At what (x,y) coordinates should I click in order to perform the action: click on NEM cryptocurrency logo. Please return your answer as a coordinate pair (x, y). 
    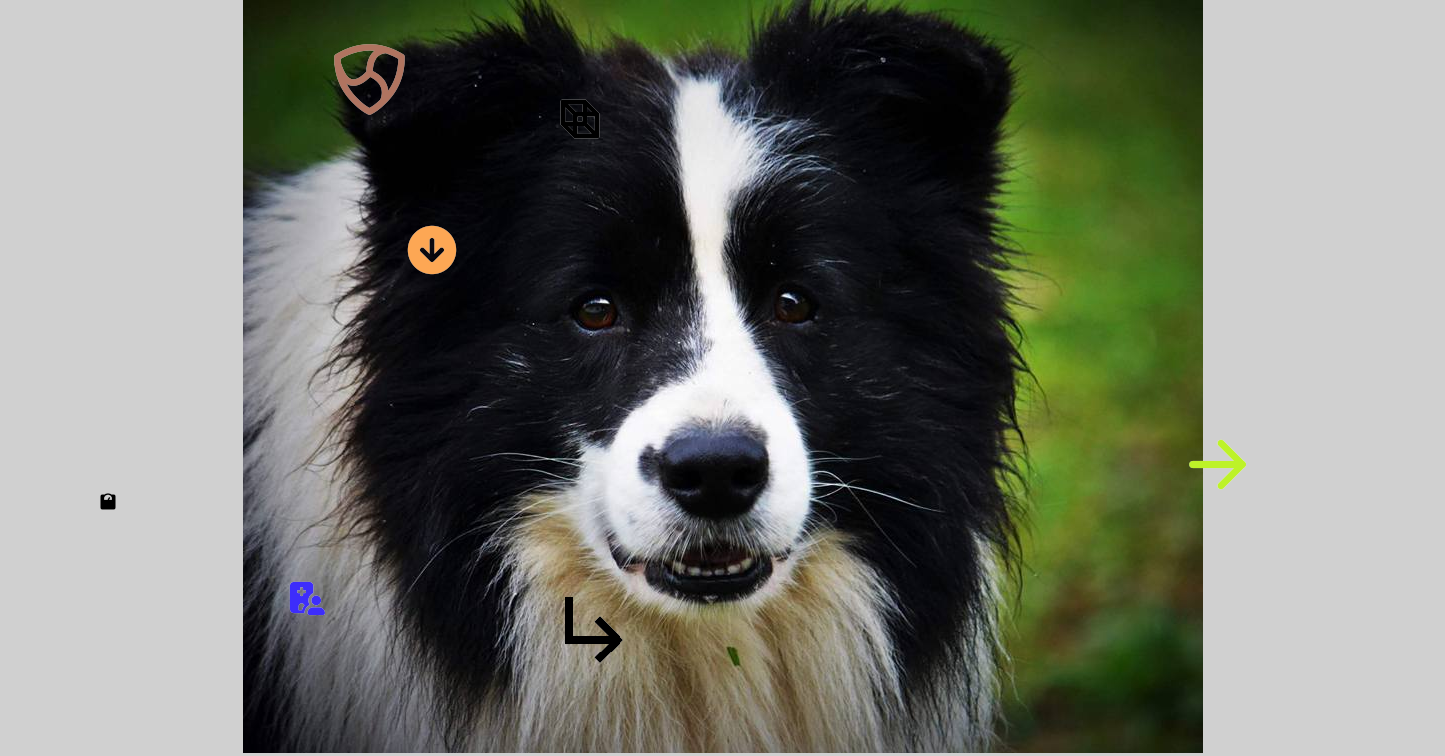
    Looking at the image, I should click on (369, 79).